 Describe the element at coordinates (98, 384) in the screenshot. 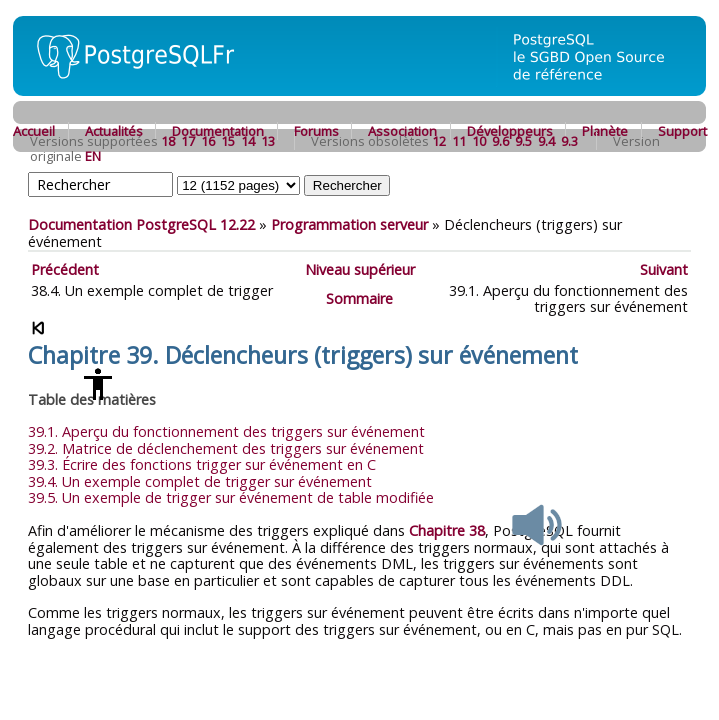

I see `access accessibility settings` at that location.